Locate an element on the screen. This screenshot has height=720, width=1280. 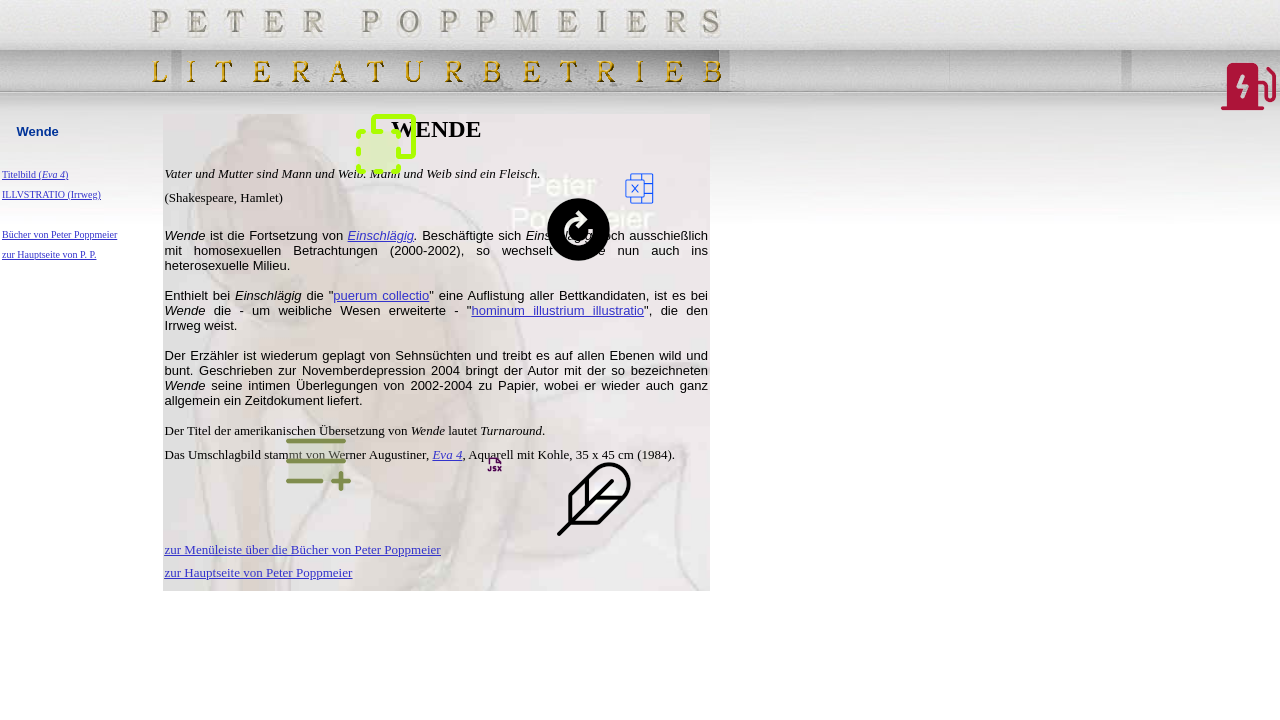
compose a new message or note is located at coordinates (592, 500).